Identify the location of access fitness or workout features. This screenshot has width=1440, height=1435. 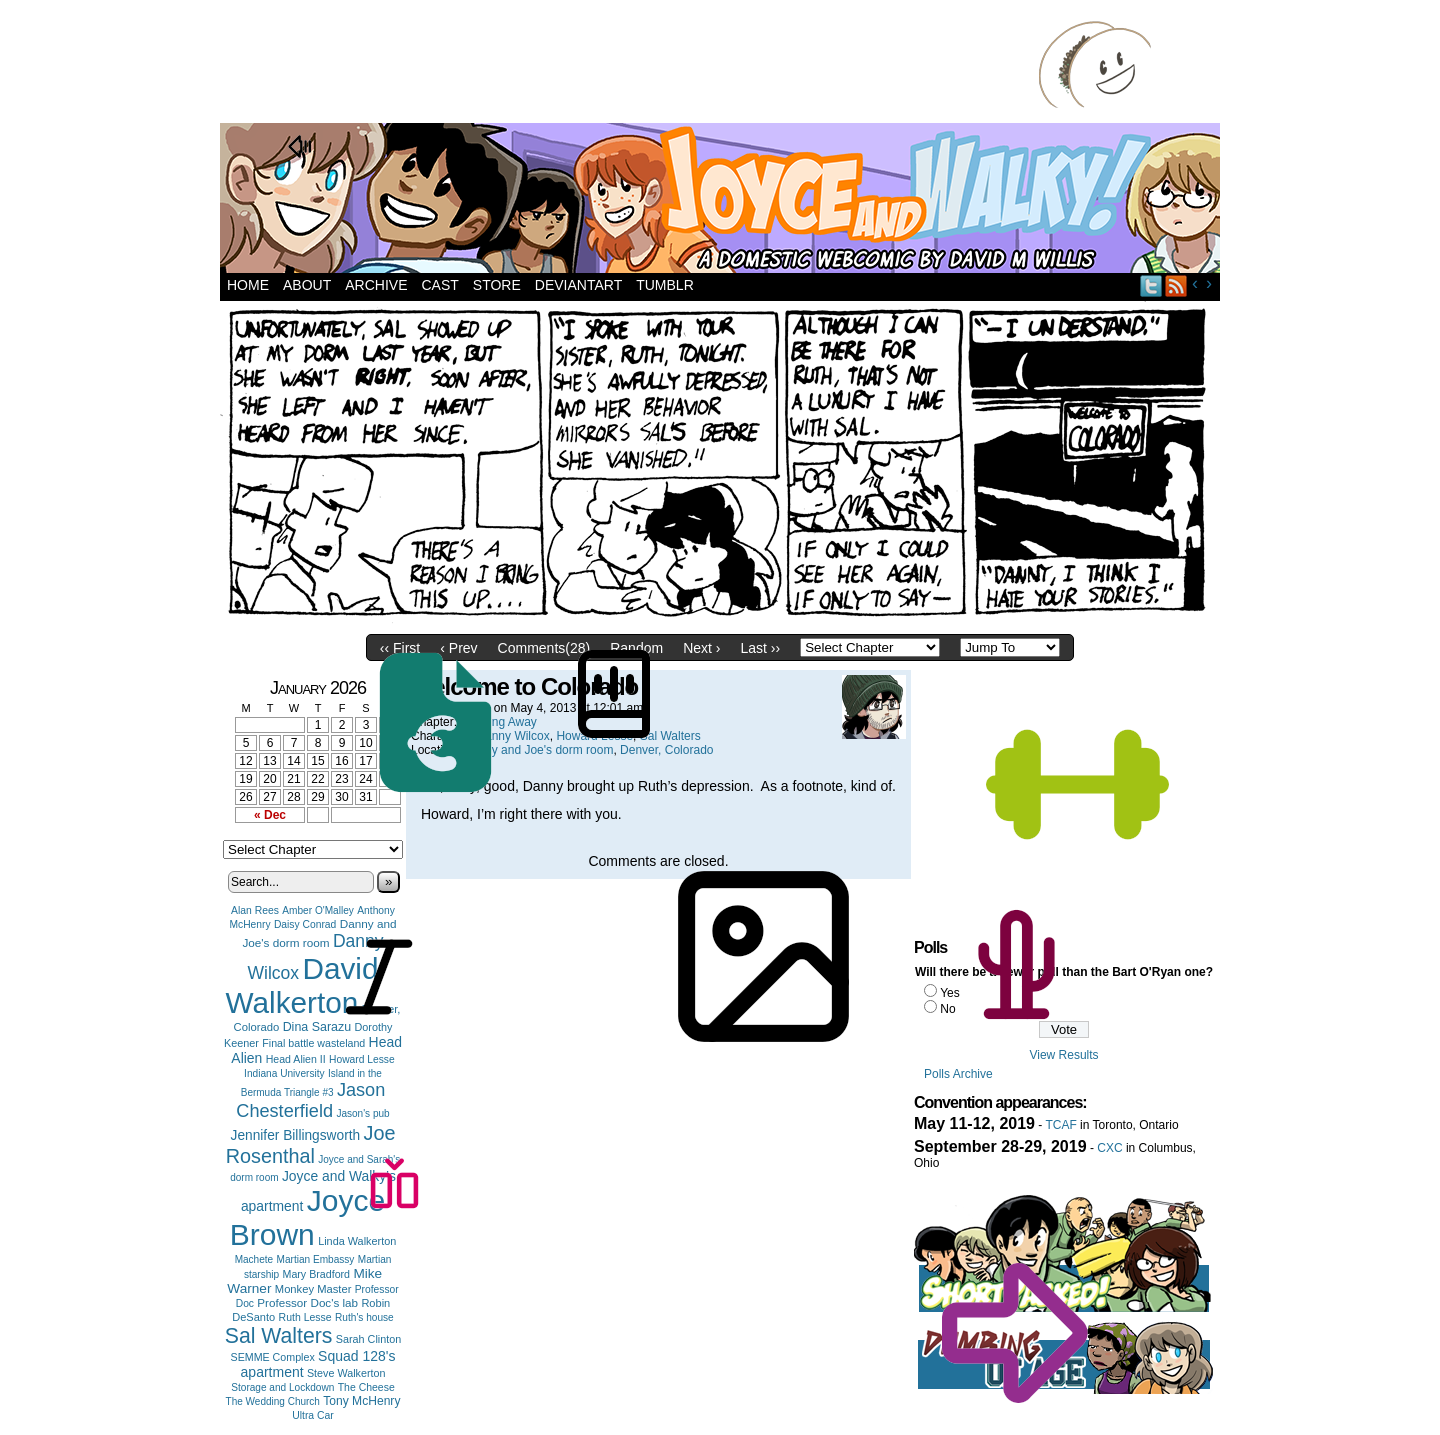
(1077, 784).